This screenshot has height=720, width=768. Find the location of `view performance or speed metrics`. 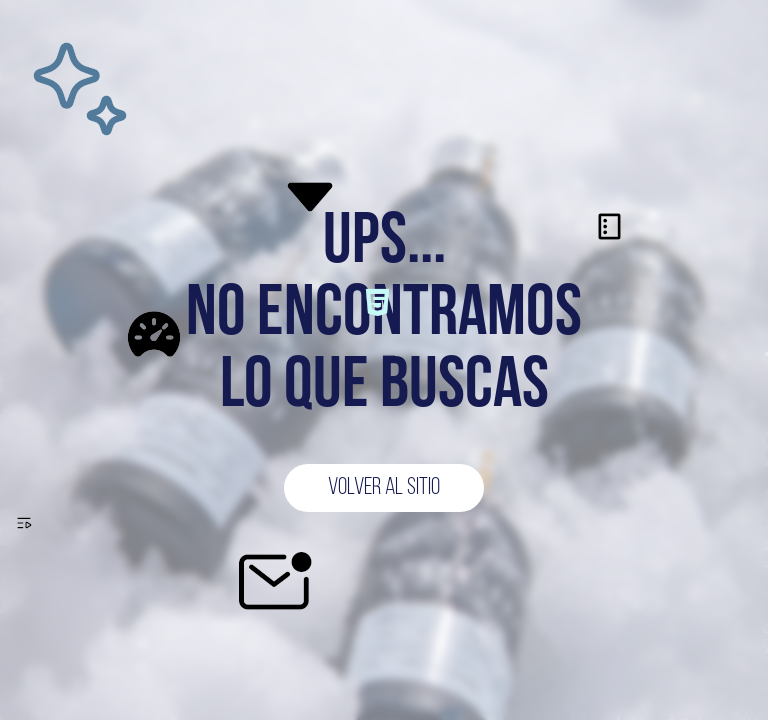

view performance or speed metrics is located at coordinates (154, 334).